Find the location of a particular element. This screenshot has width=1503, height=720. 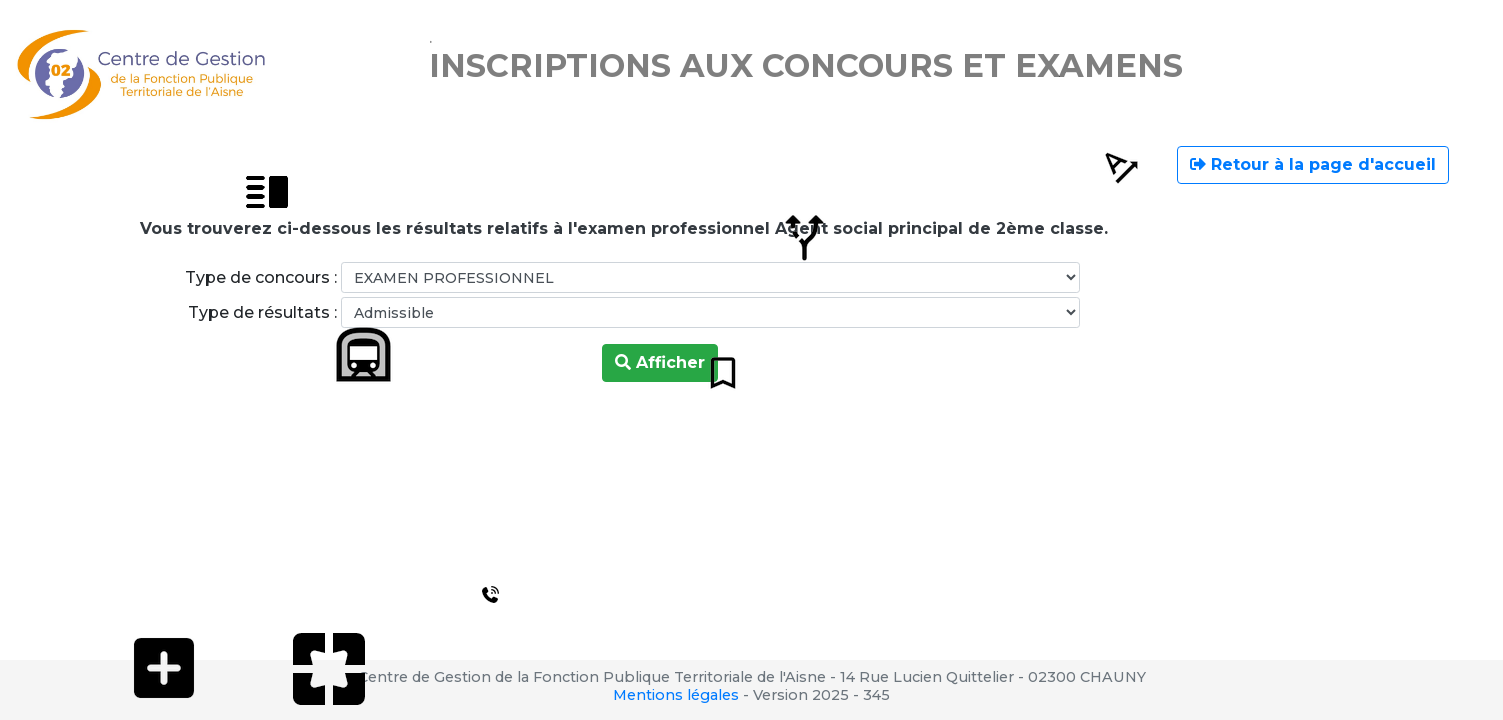

bookmark this item is located at coordinates (723, 373).